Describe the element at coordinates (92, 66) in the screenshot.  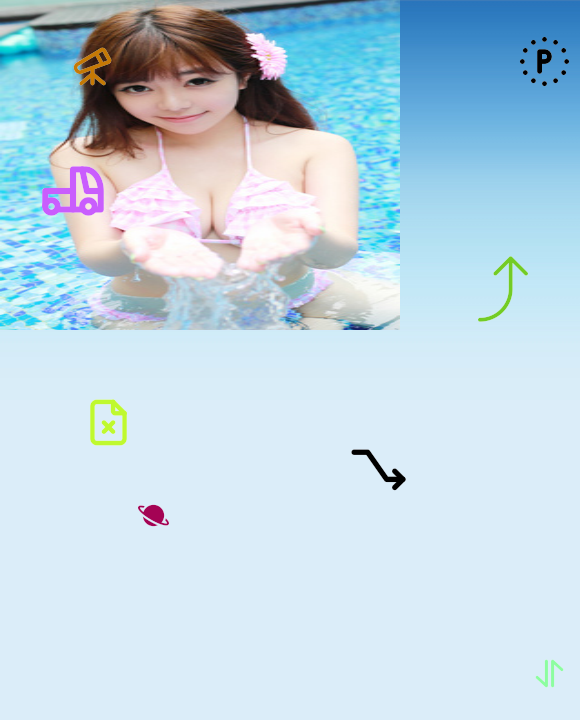
I see `explore or discover new content` at that location.